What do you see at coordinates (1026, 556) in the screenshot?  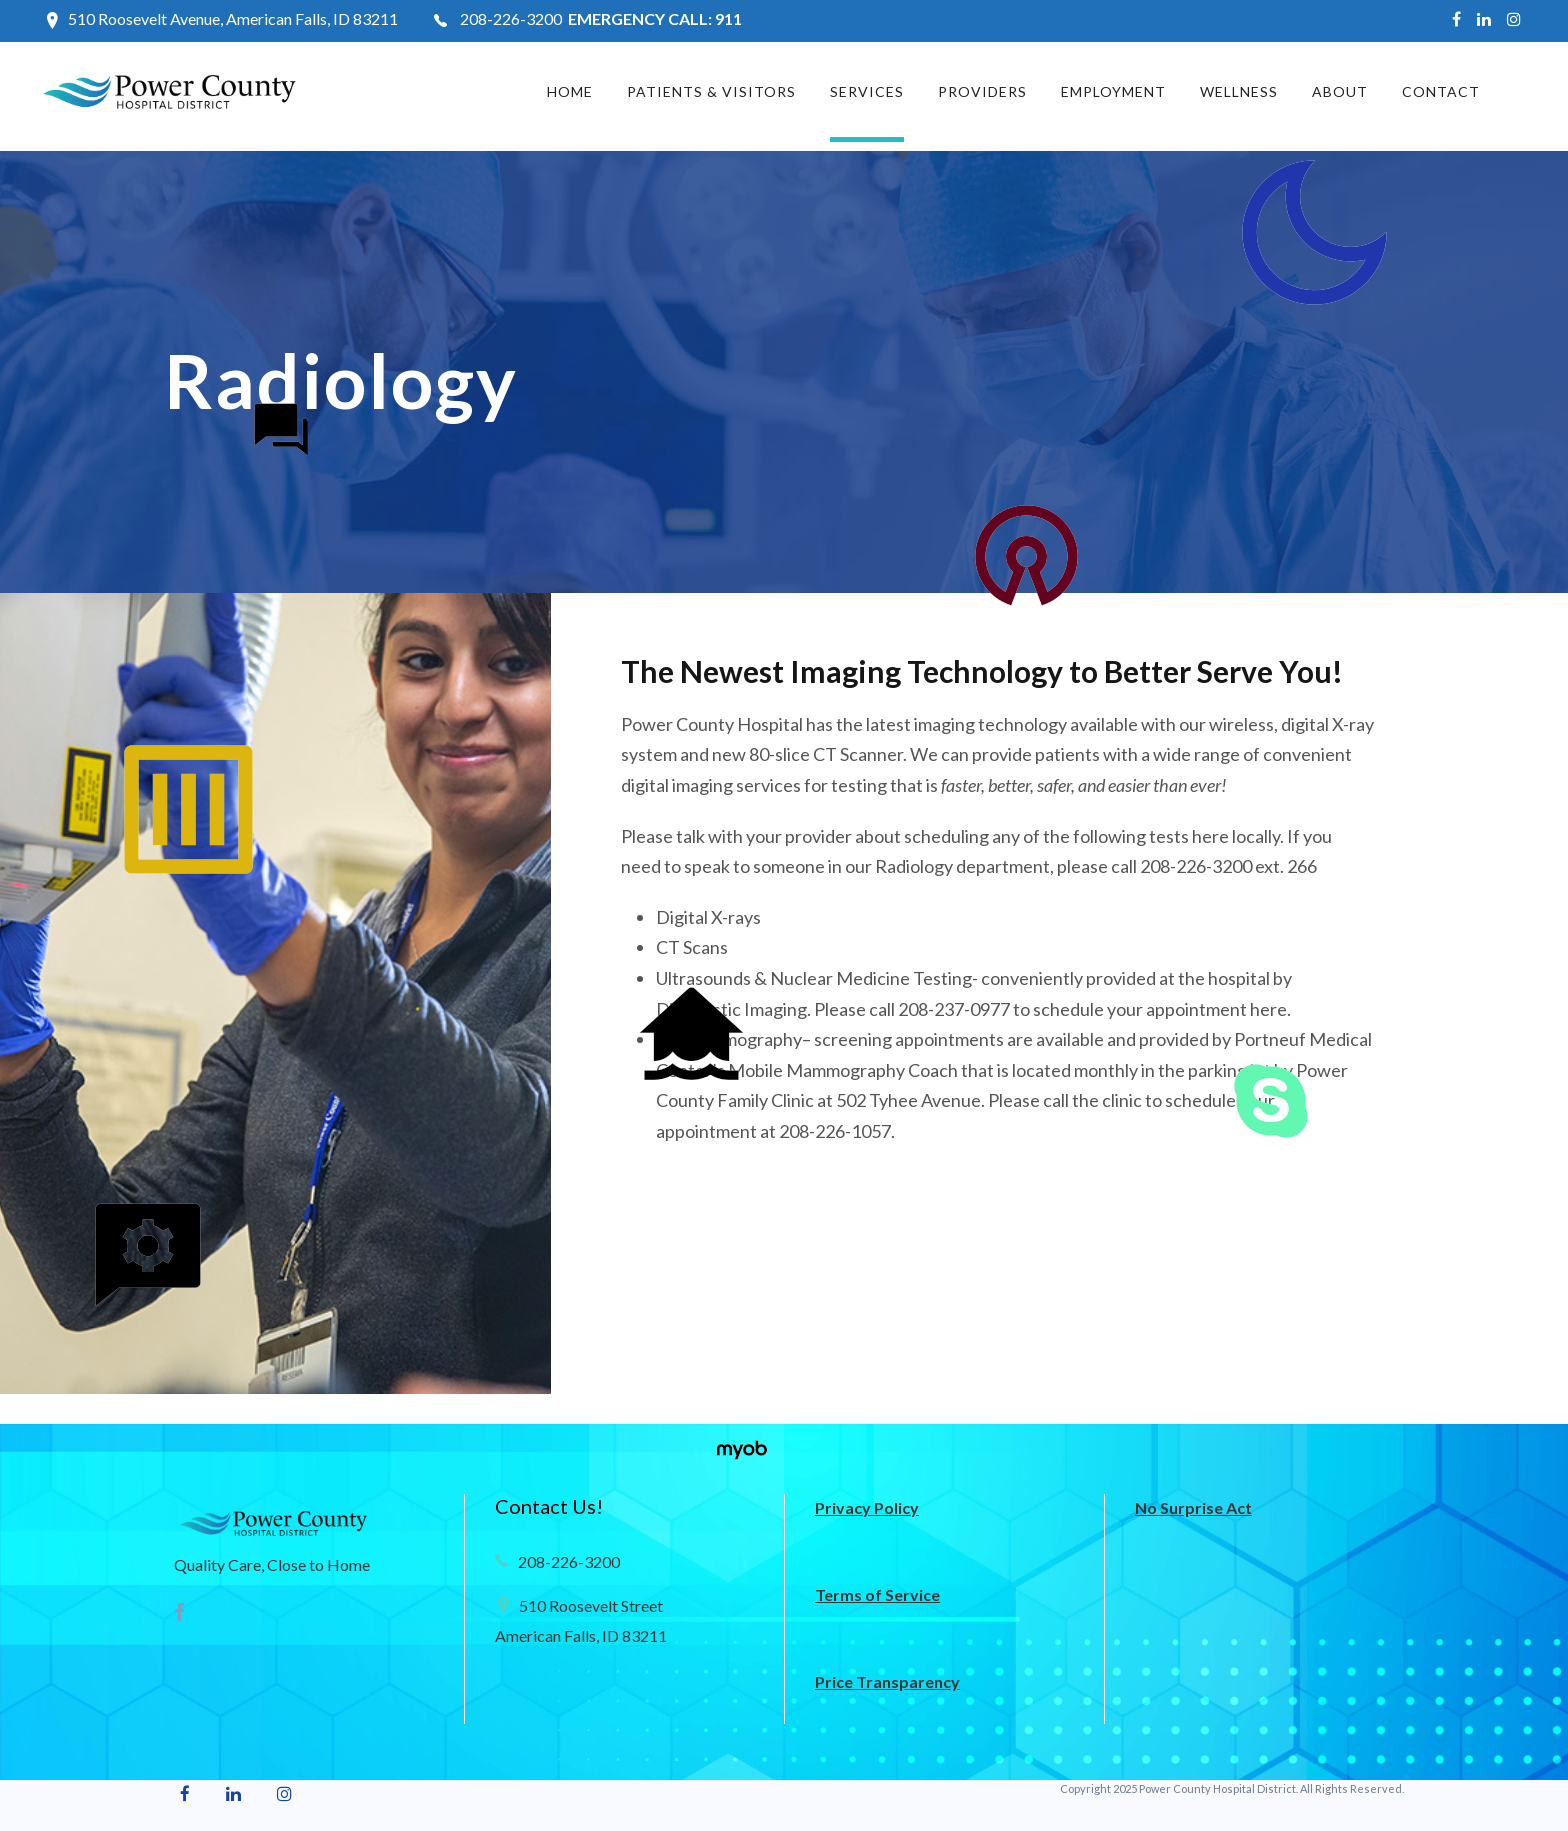 I see `indicates open-source software or project` at bounding box center [1026, 556].